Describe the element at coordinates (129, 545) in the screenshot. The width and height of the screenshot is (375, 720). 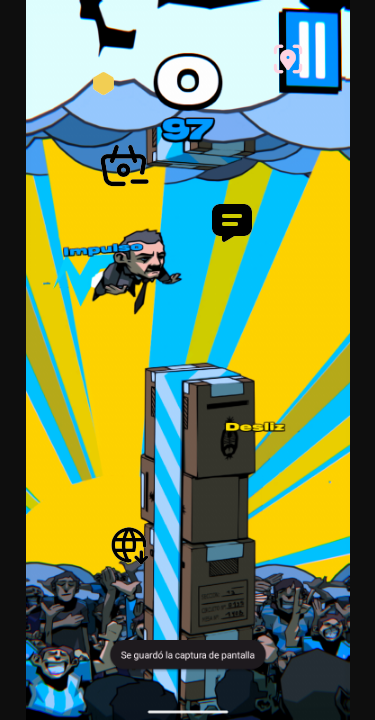
I see `download from the web` at that location.